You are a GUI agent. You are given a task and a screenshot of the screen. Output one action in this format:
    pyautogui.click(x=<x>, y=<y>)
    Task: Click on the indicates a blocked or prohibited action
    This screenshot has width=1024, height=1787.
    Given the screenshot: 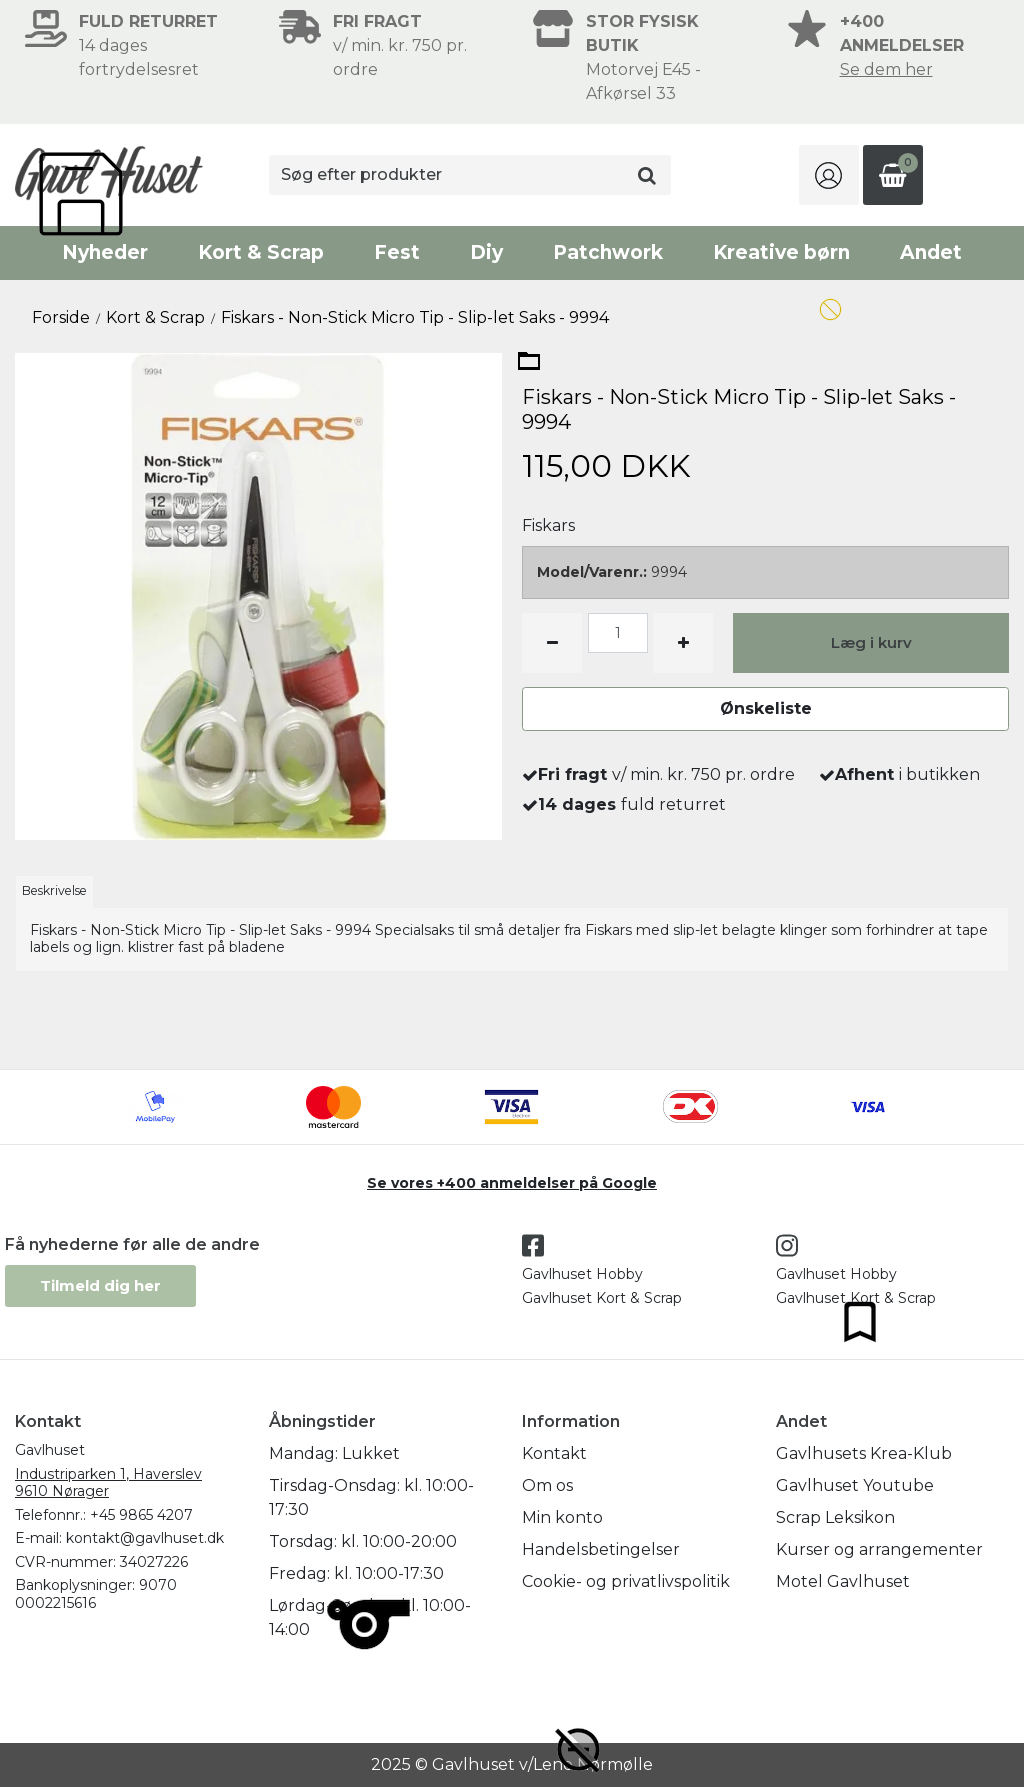 What is the action you would take?
    pyautogui.click(x=830, y=309)
    